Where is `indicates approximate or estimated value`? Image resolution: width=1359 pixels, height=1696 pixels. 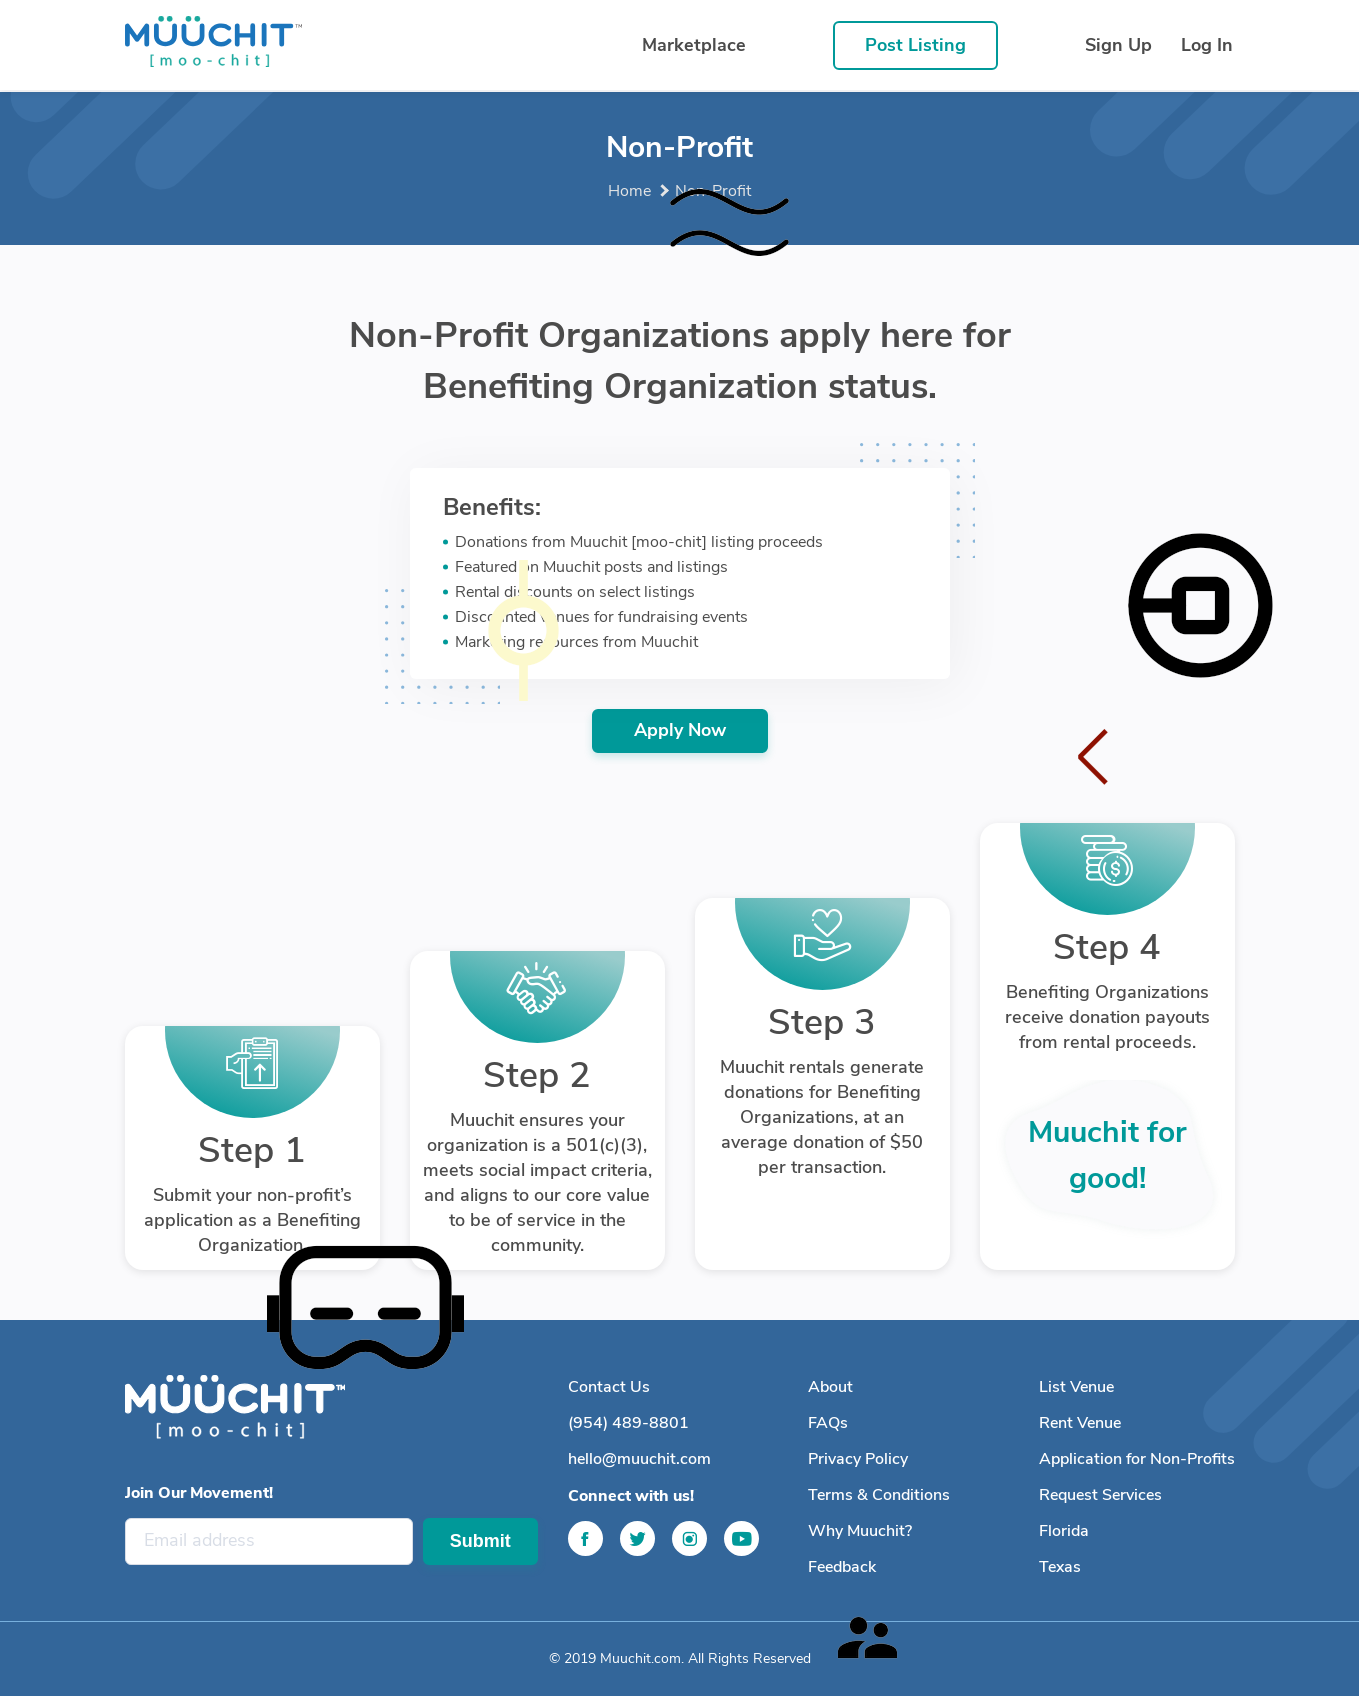
indicates approximate or estimated value is located at coordinates (729, 222).